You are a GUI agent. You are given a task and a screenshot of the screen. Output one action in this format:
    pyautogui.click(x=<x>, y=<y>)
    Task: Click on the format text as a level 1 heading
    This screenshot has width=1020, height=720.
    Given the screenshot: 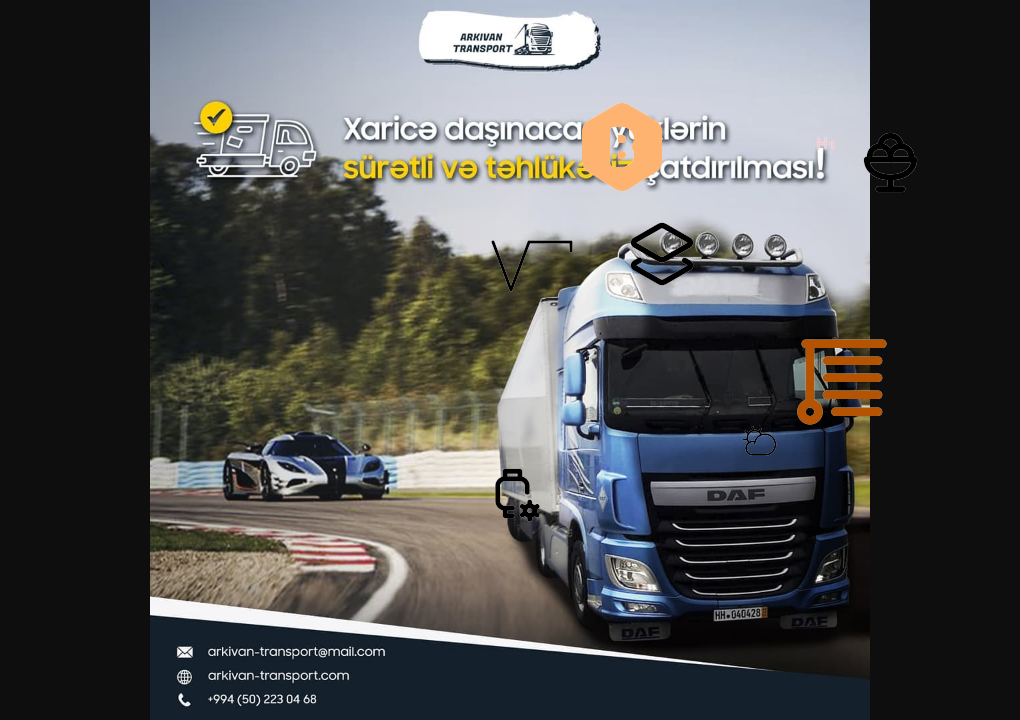 What is the action you would take?
    pyautogui.click(x=825, y=143)
    